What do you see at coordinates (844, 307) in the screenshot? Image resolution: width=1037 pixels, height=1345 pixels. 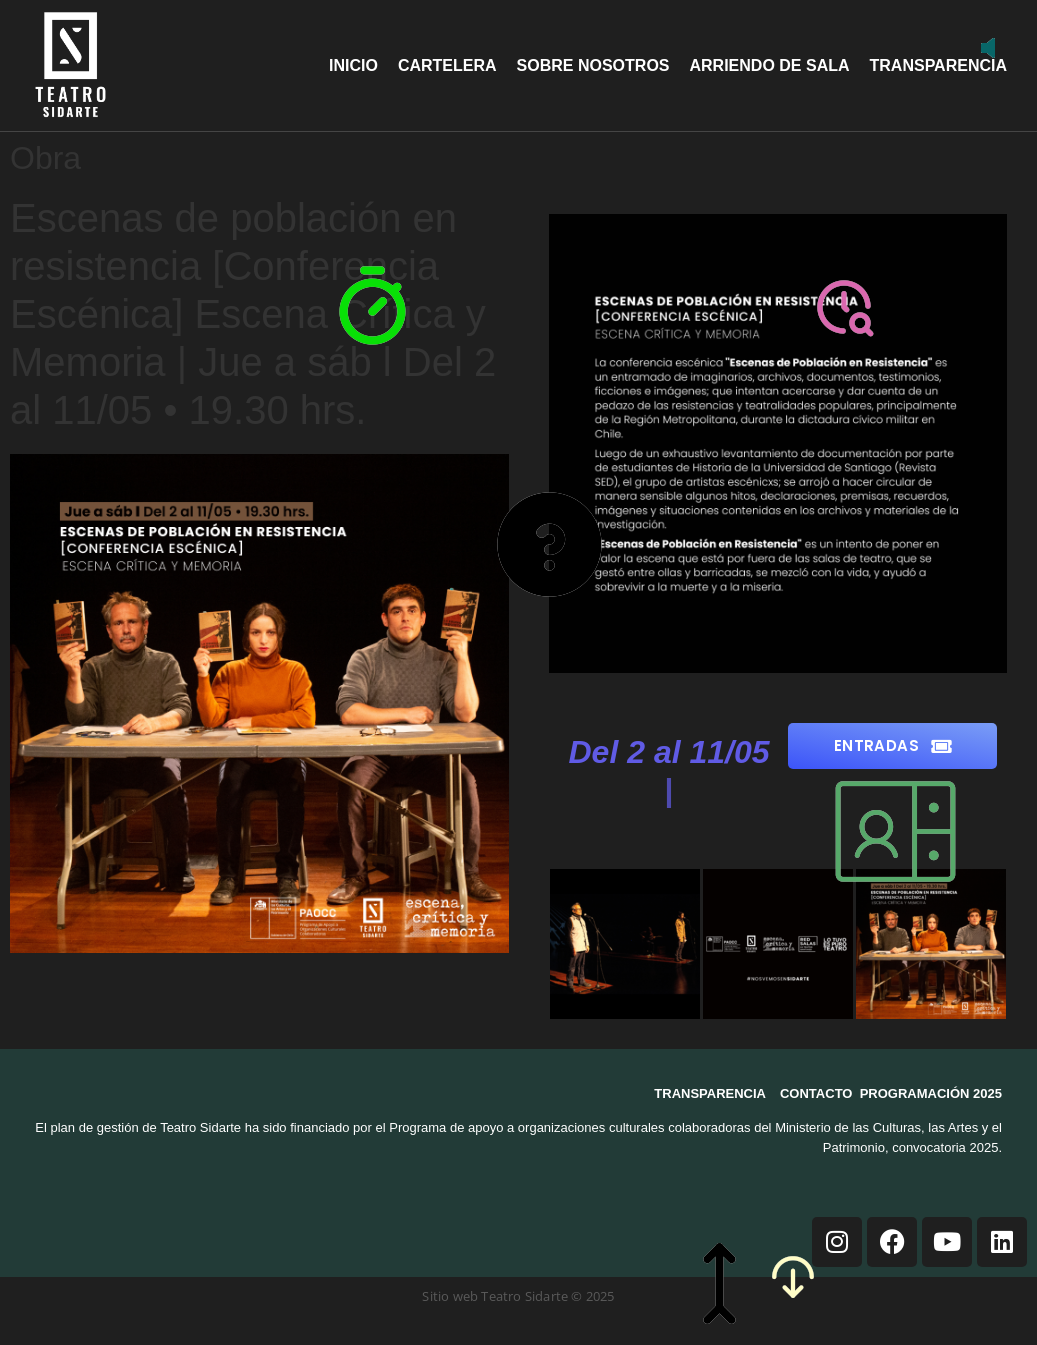 I see `search through time history or logs` at bounding box center [844, 307].